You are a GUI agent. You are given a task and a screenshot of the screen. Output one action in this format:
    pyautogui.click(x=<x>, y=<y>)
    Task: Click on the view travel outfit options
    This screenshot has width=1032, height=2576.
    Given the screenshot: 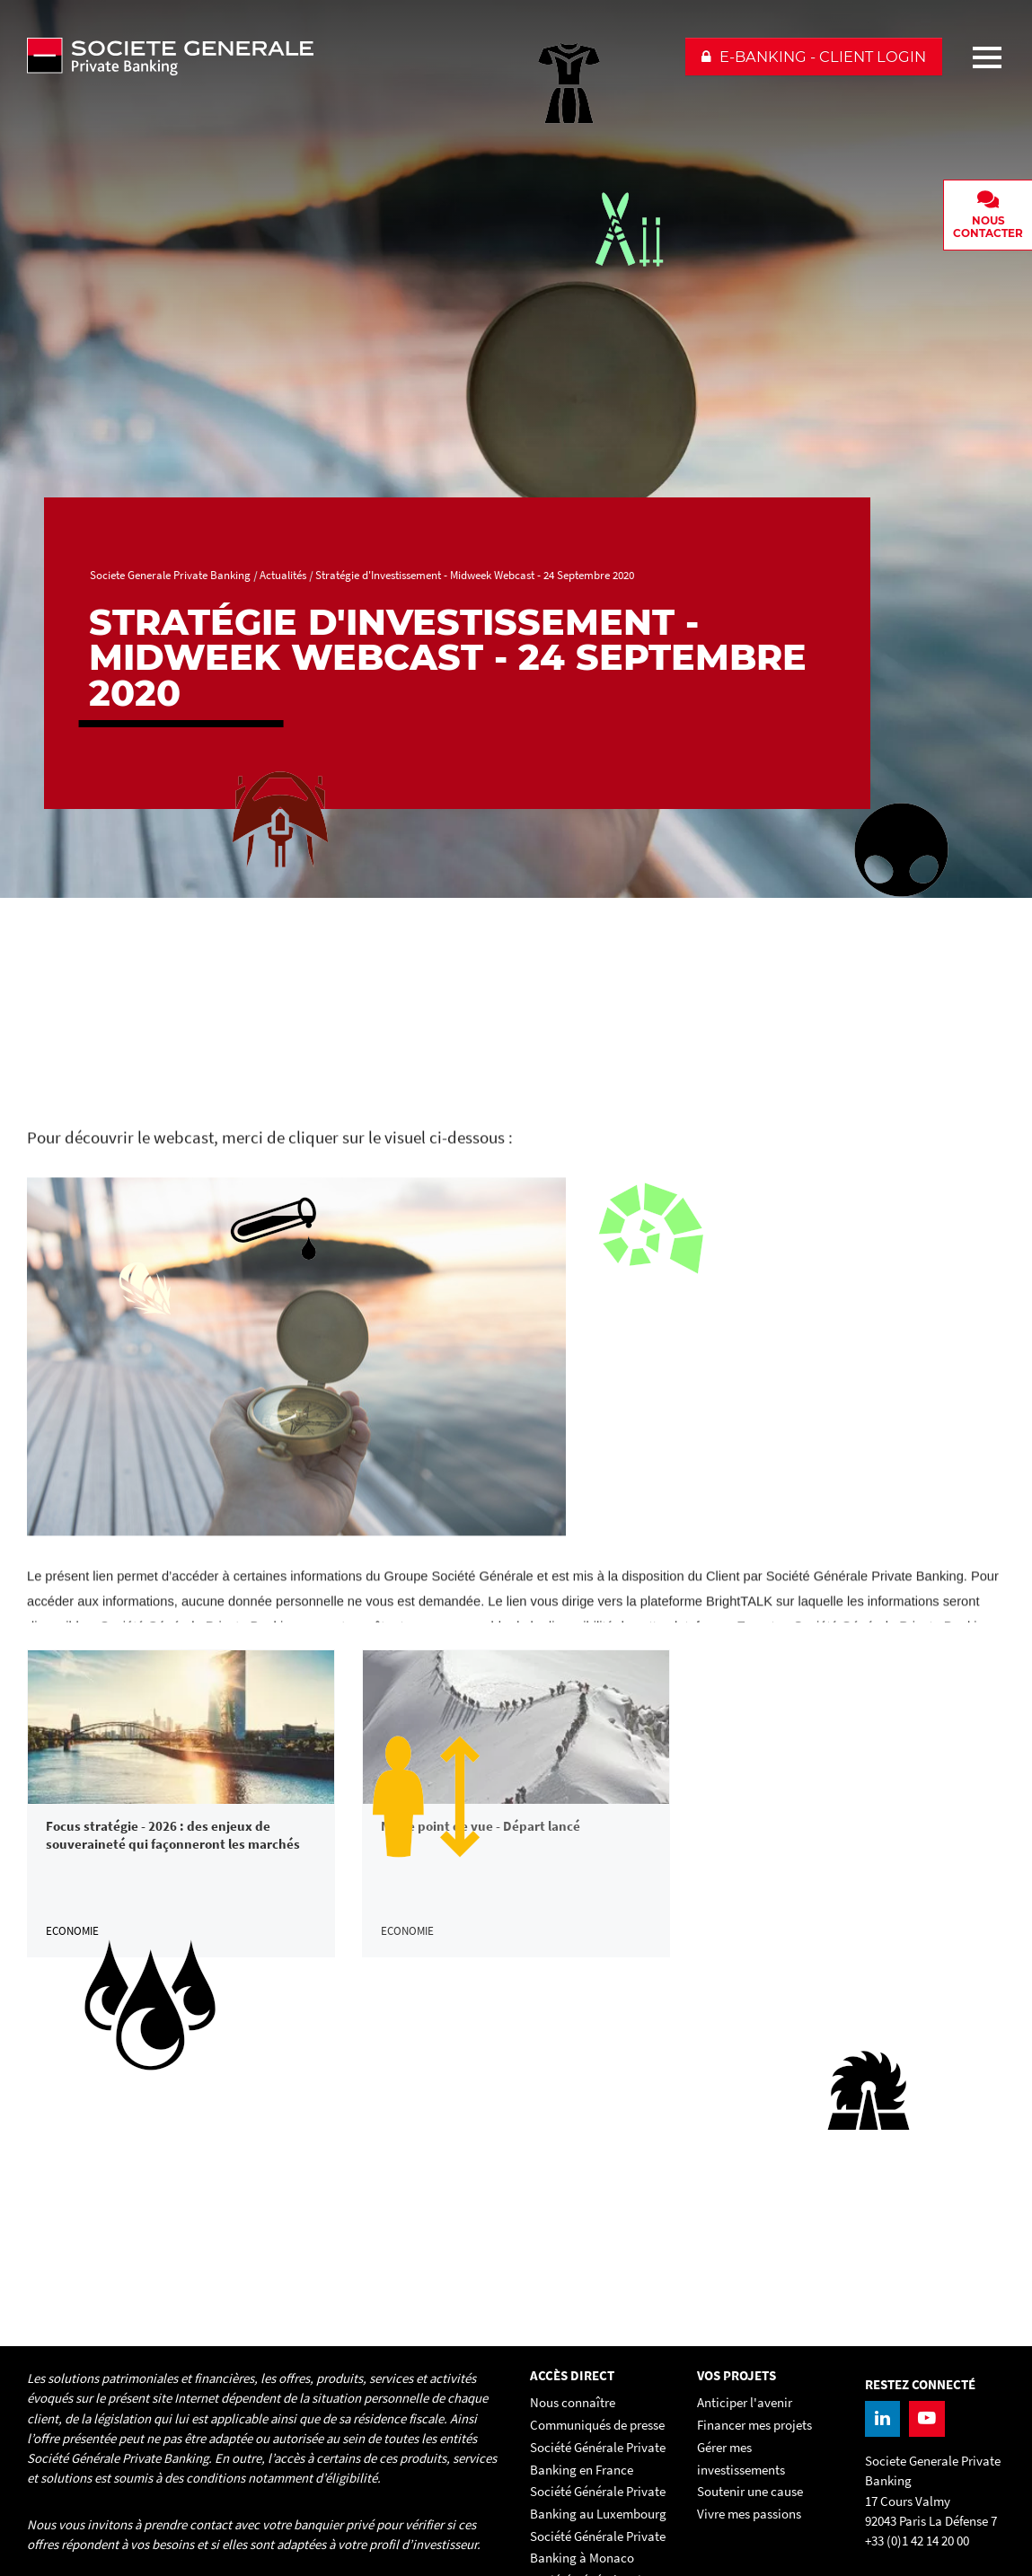 What is the action you would take?
    pyautogui.click(x=569, y=82)
    